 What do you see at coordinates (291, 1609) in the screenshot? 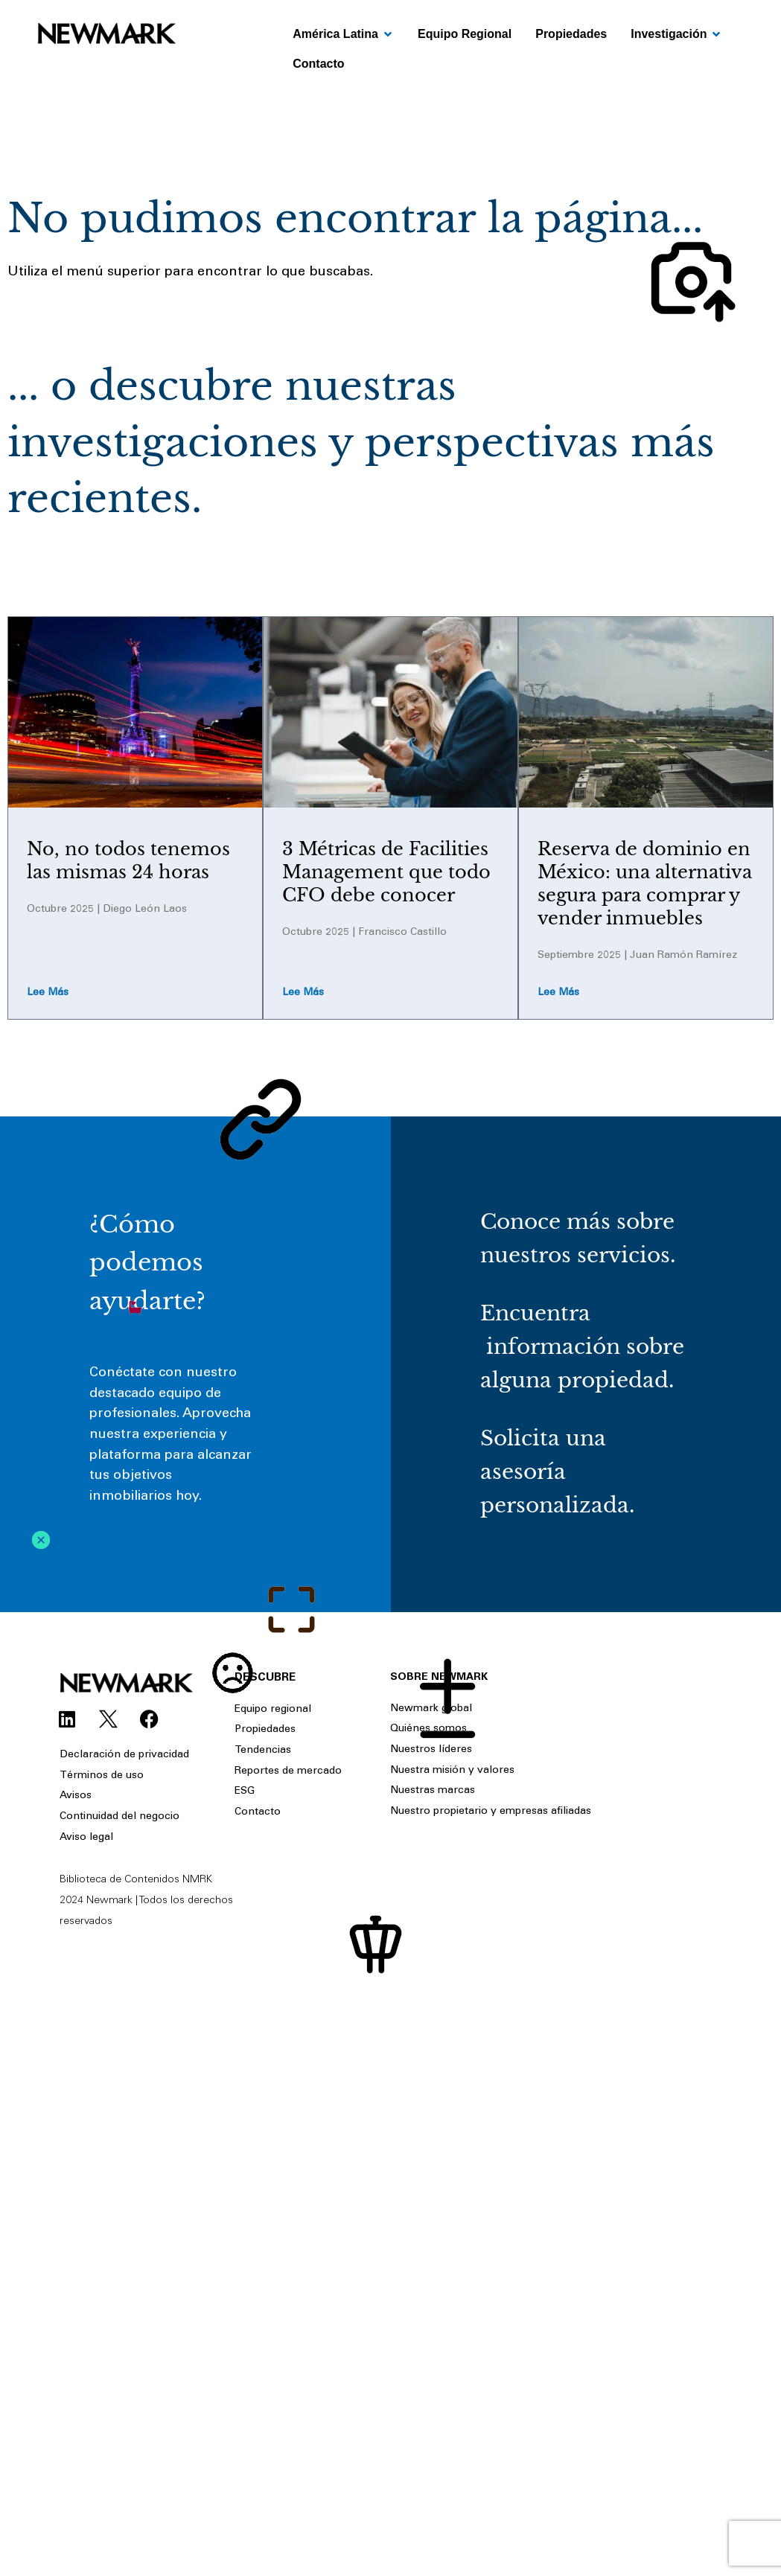
I see `enter fullscreen mode` at bounding box center [291, 1609].